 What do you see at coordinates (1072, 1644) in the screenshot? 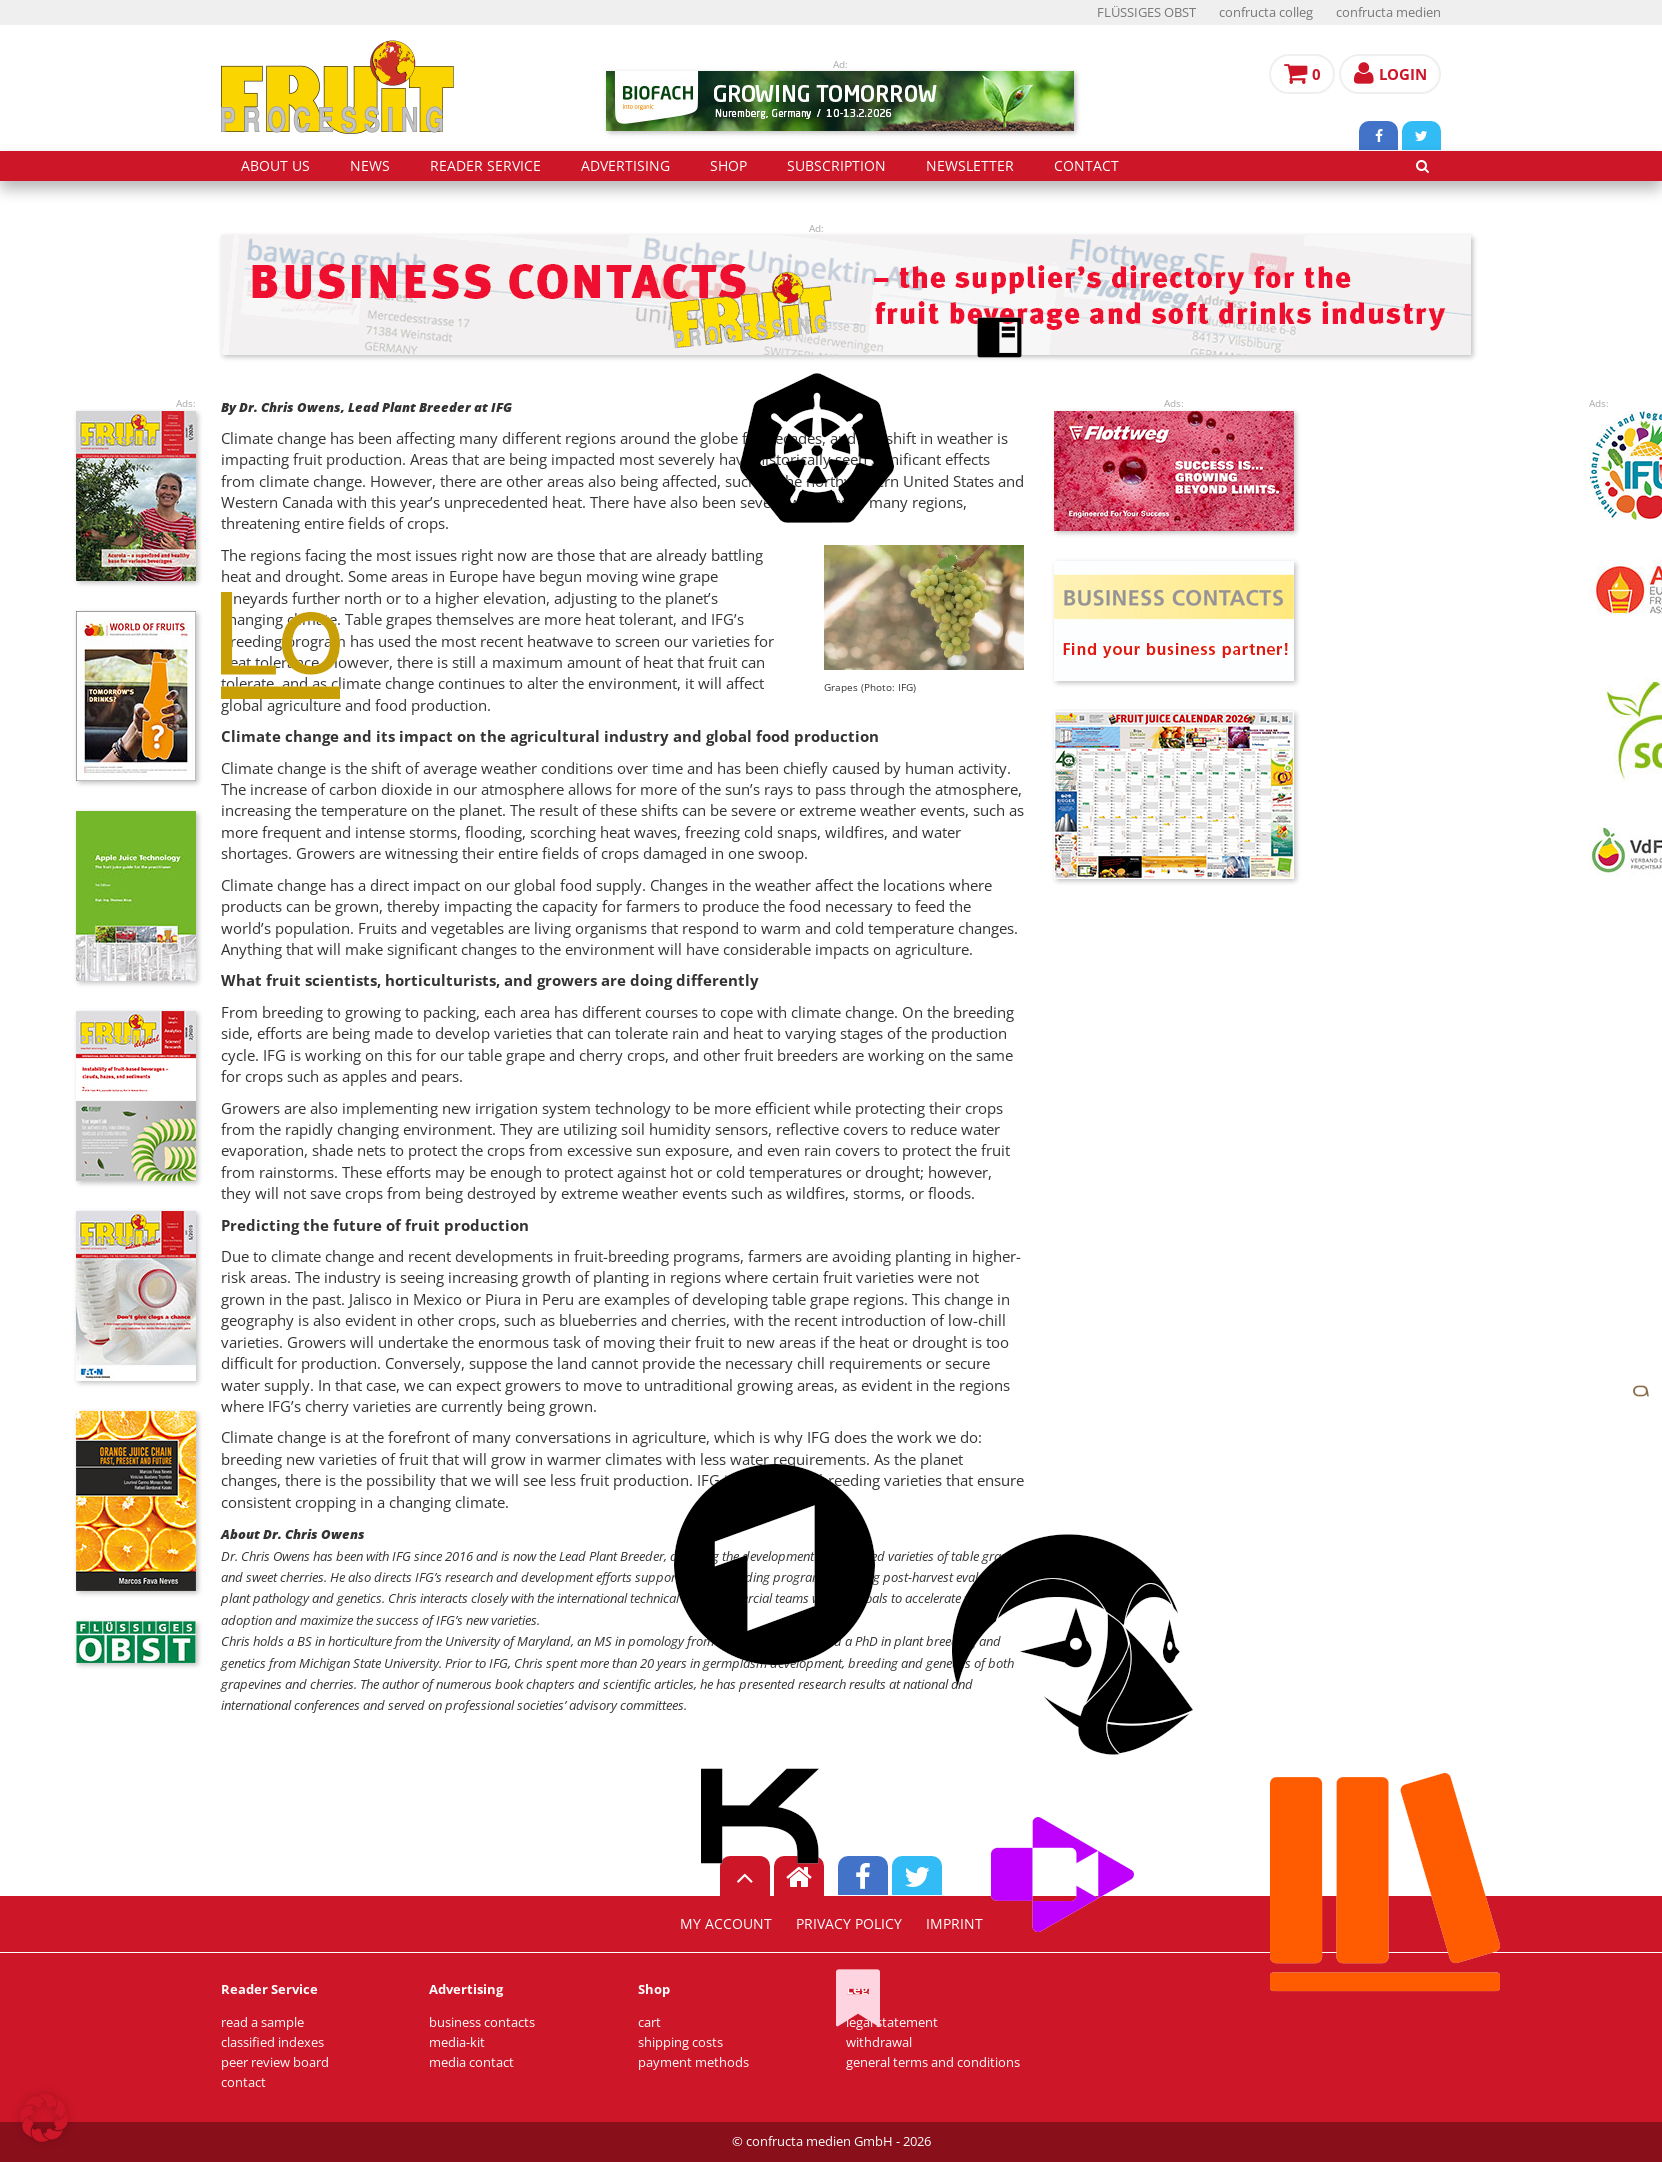
I see `prestashop e-commerce platform logo` at bounding box center [1072, 1644].